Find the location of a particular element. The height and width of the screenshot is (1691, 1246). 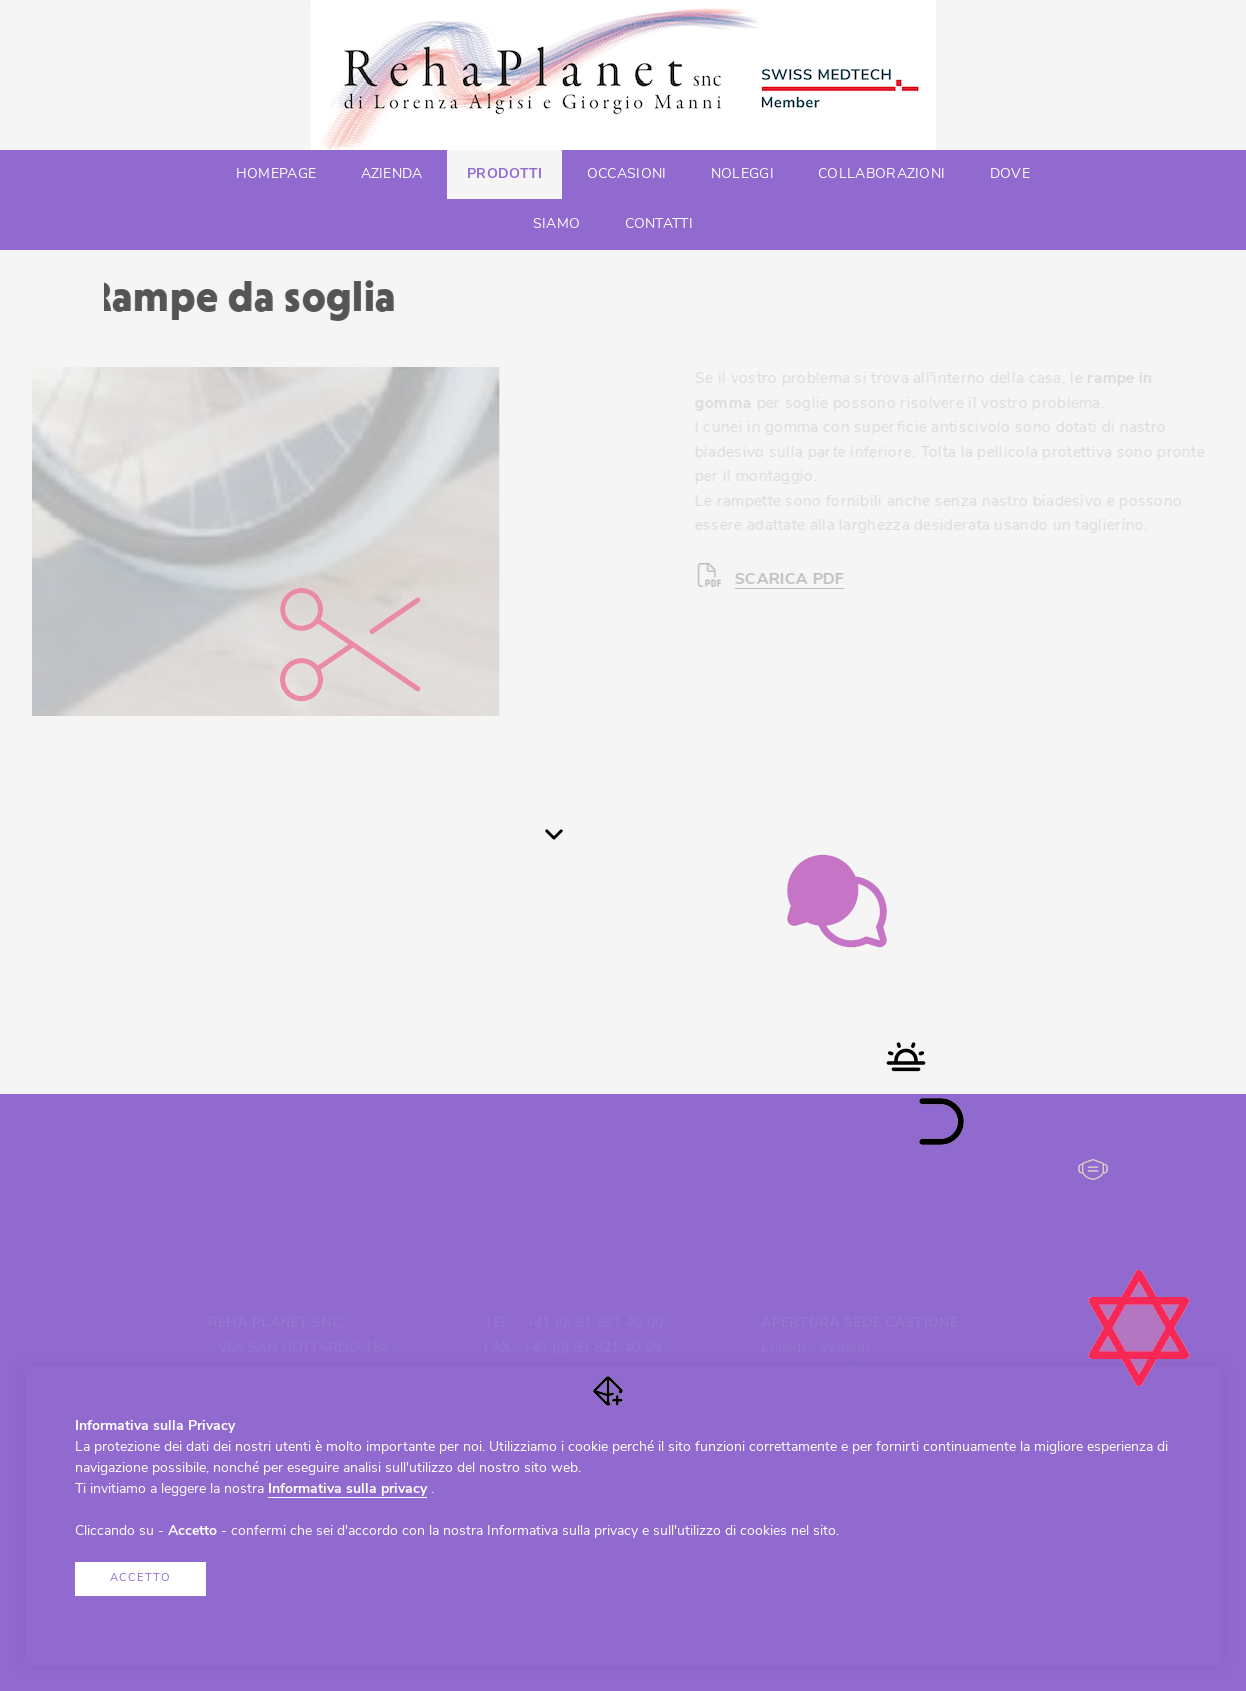

indicates a proper superset relationship in mathematical notation is located at coordinates (938, 1121).